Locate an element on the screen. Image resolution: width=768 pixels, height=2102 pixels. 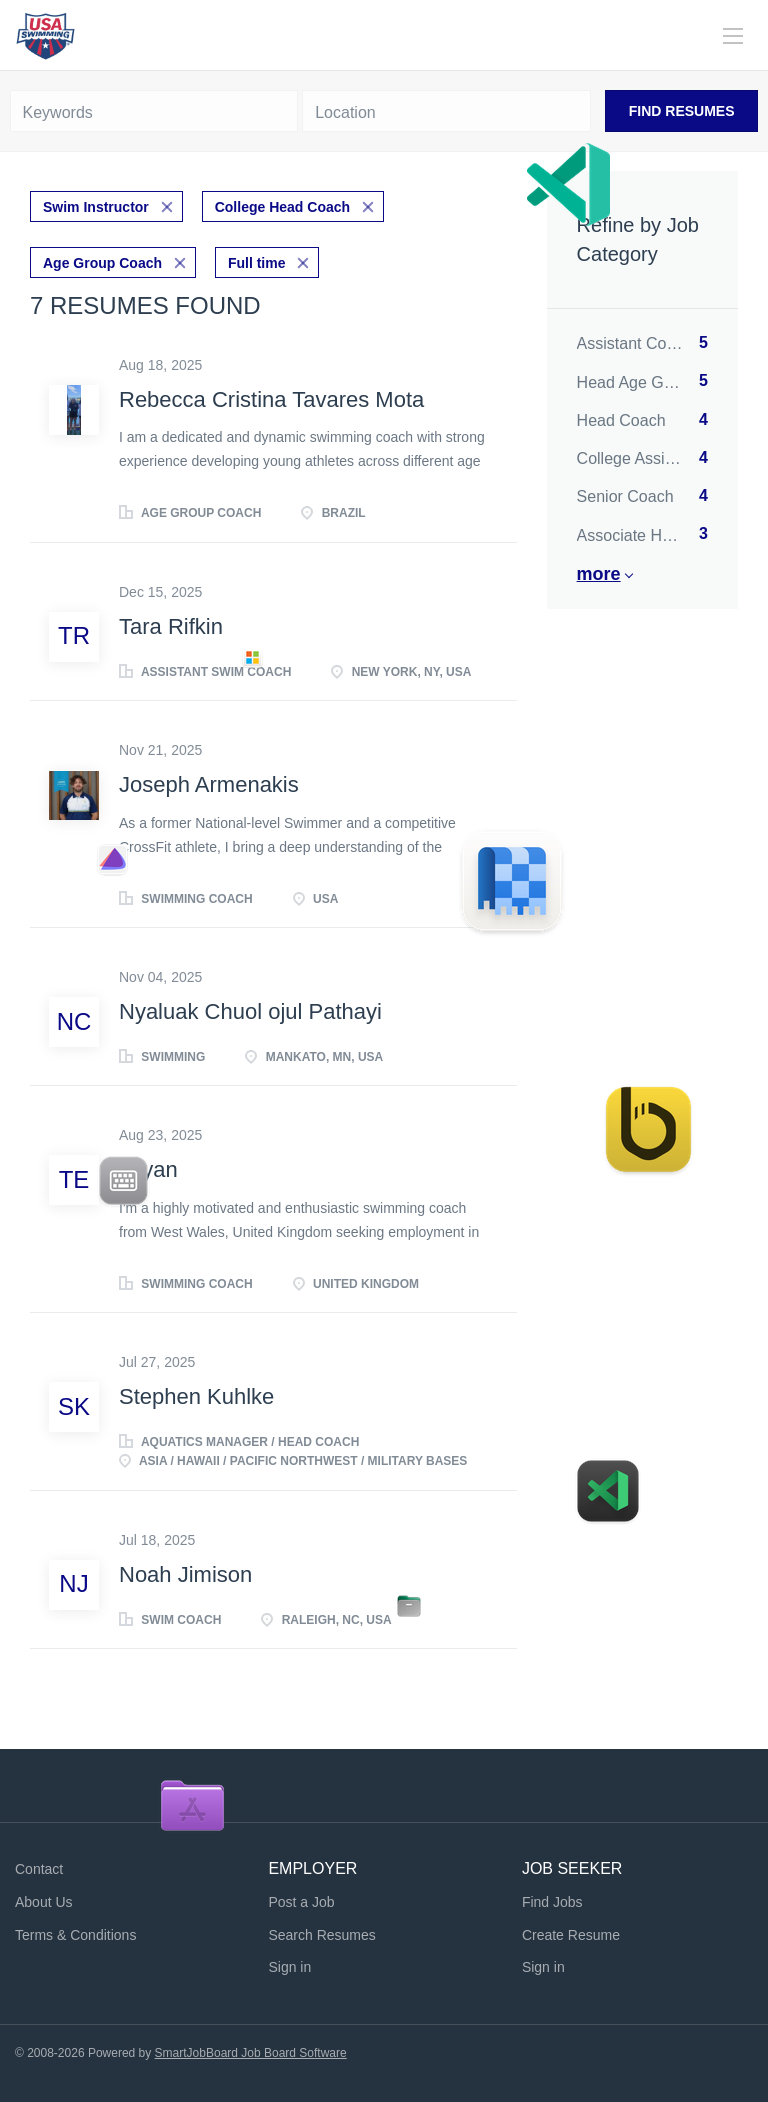
open templates folder is located at coordinates (192, 1805).